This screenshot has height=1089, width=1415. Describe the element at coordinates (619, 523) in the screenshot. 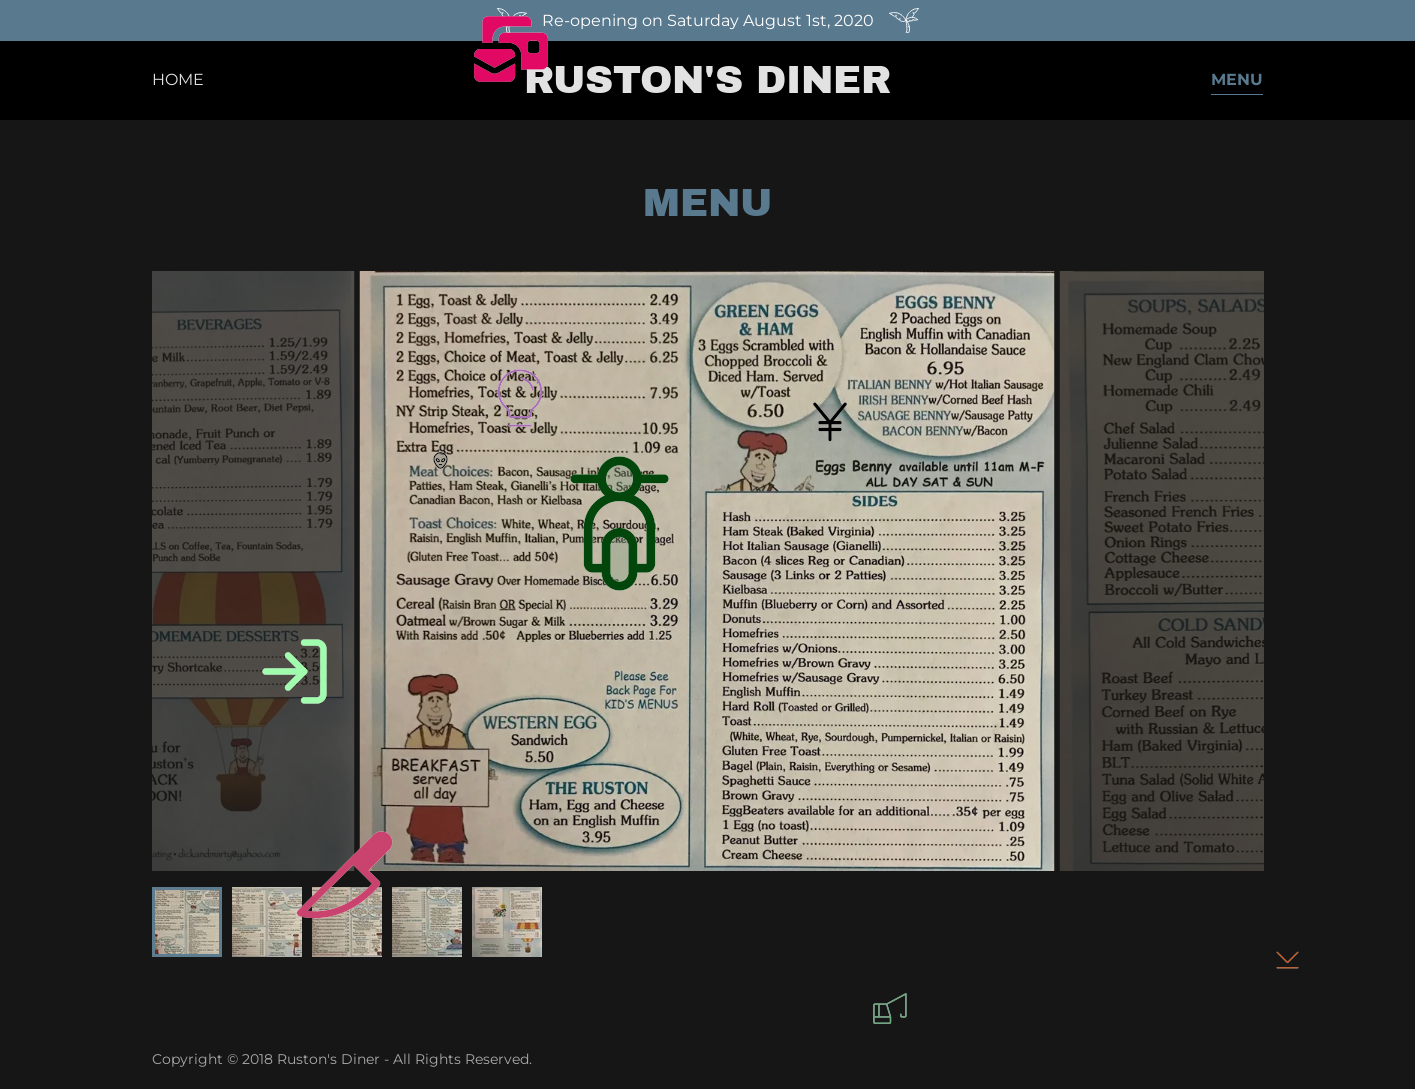

I see `select moped or scooter delivery option` at that location.